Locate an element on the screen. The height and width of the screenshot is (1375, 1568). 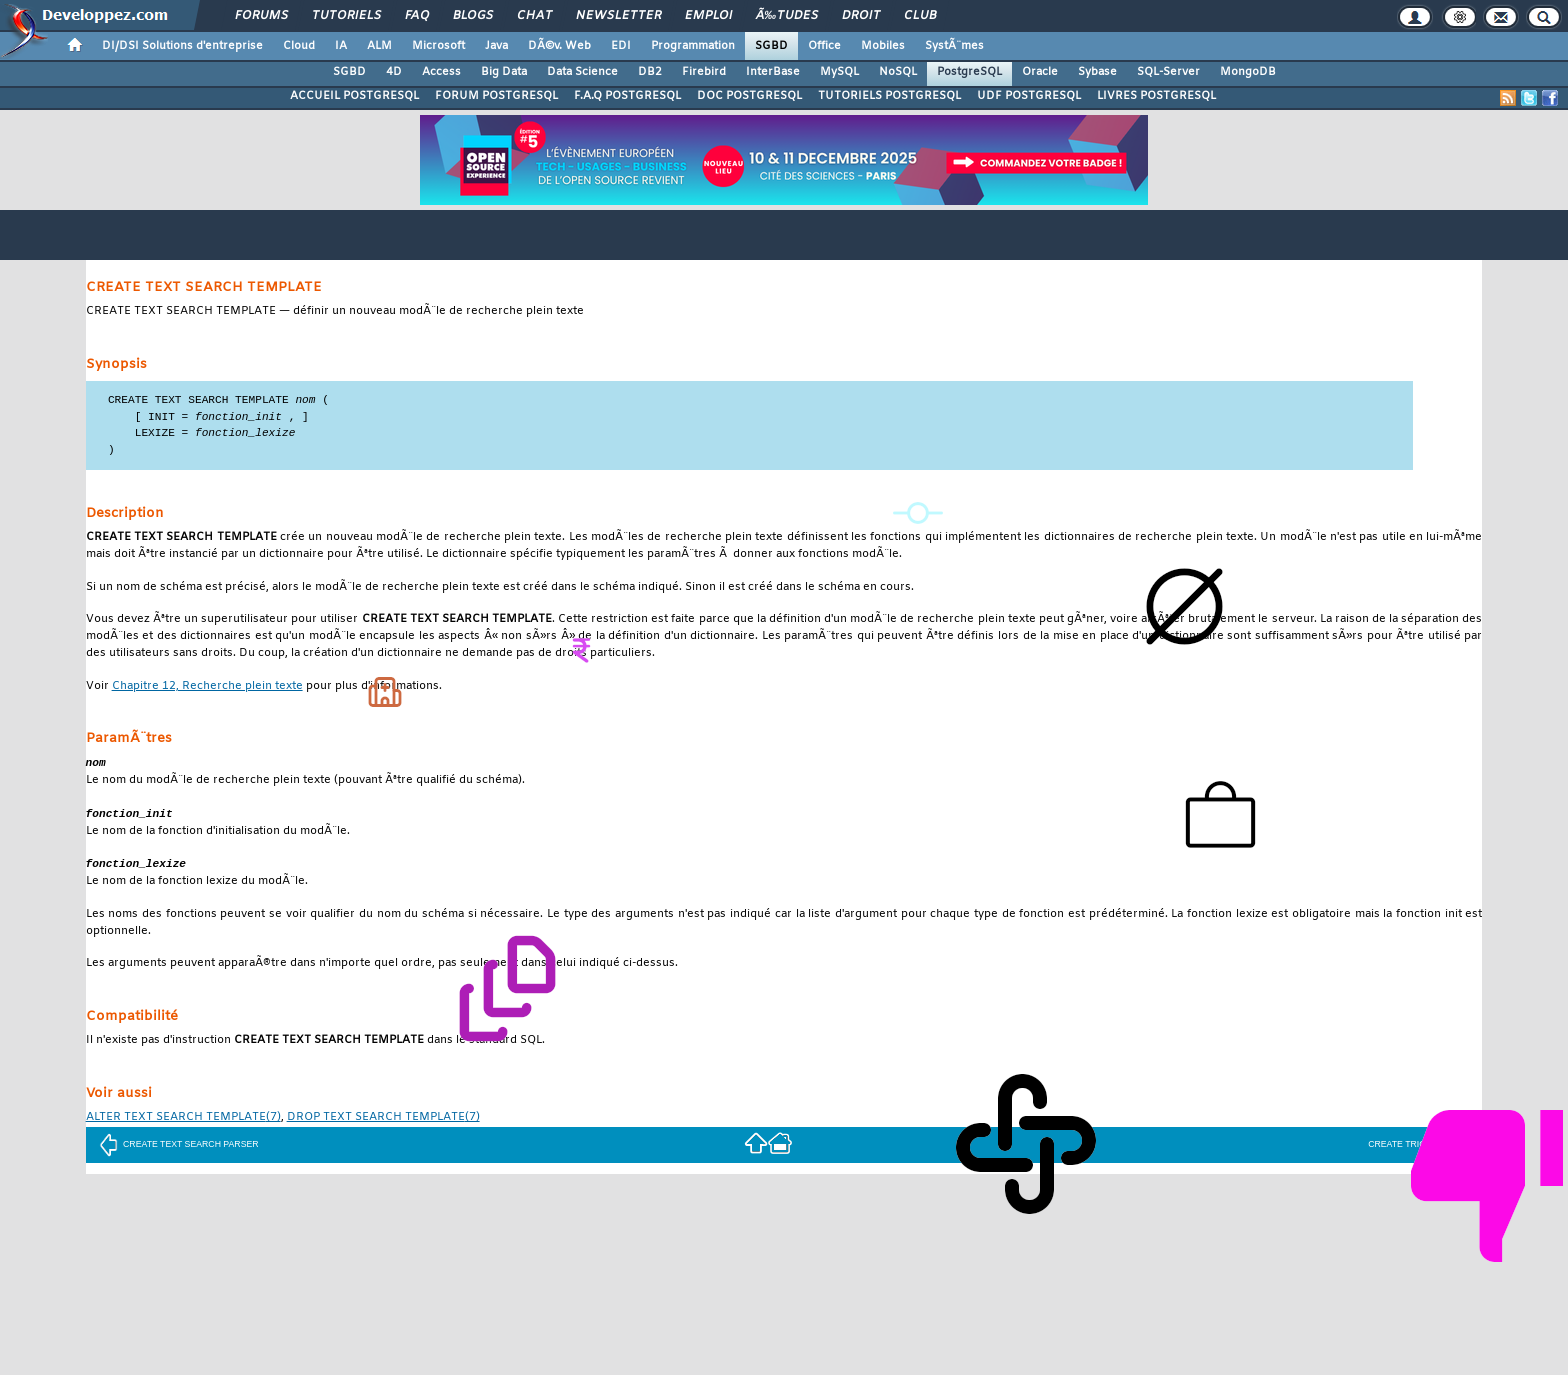
view your shopping bag is located at coordinates (1220, 818).